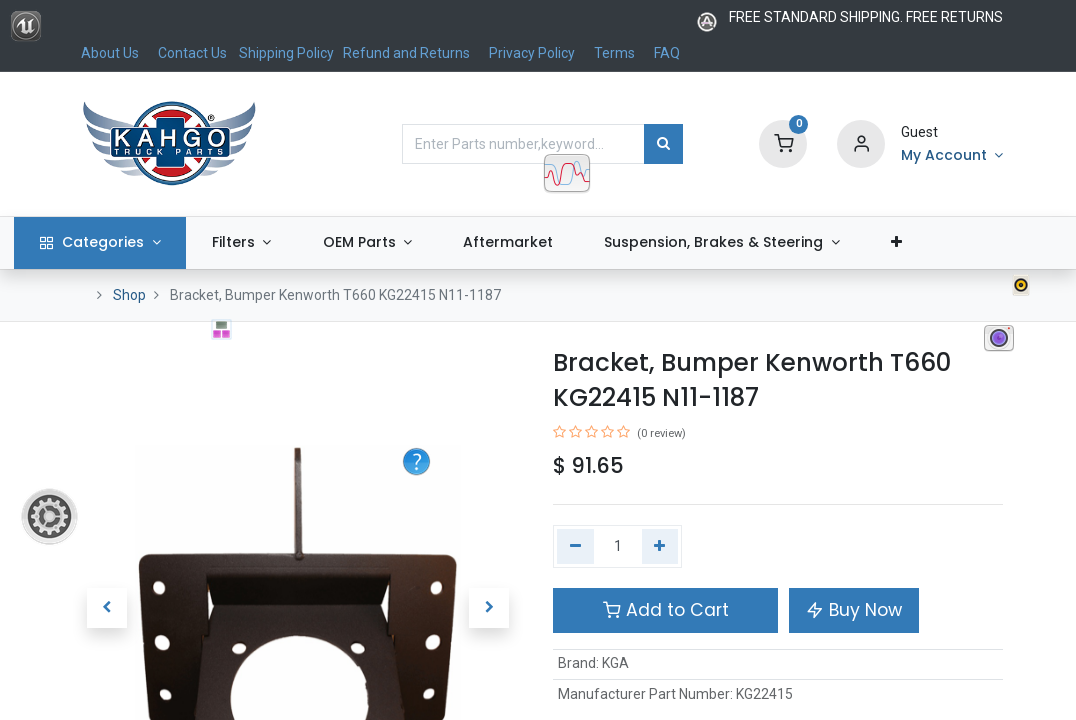  What do you see at coordinates (26, 26) in the screenshot?
I see `open unreal editor application` at bounding box center [26, 26].